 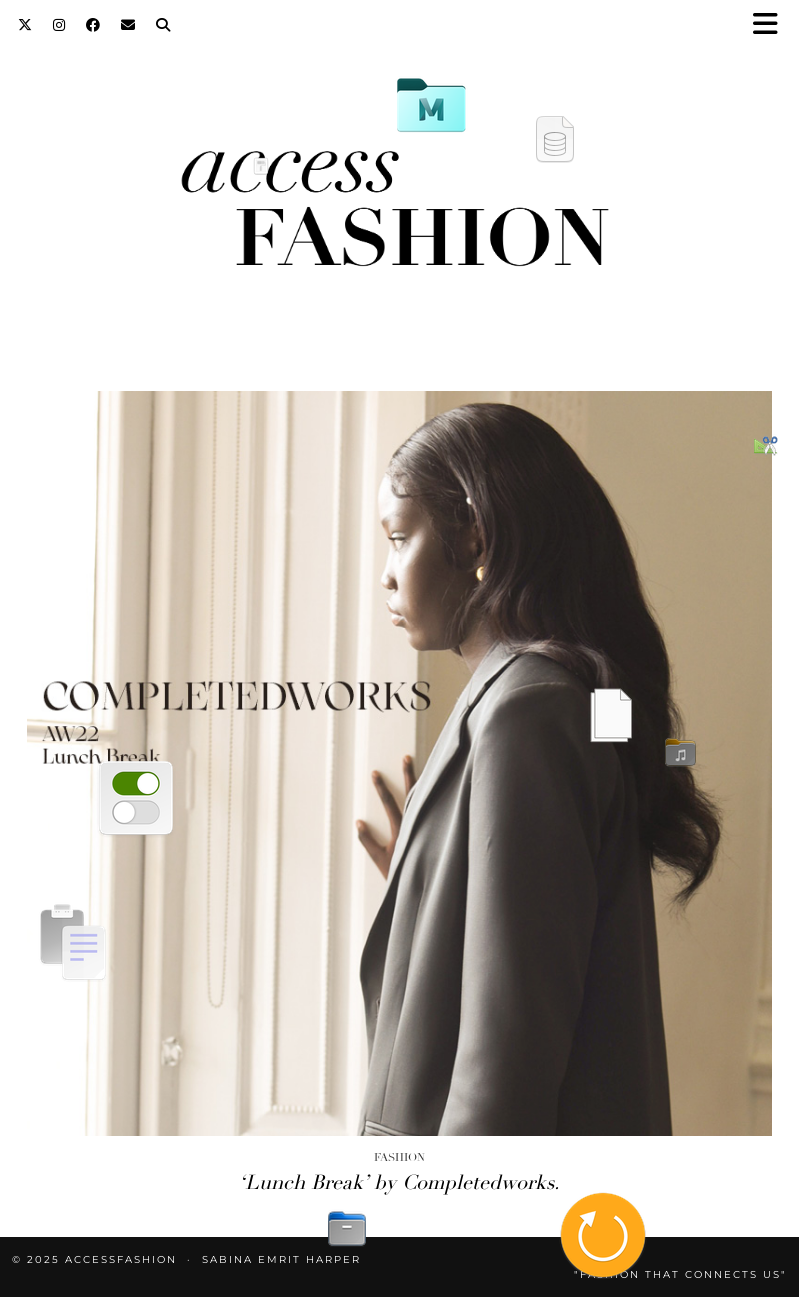 What do you see at coordinates (765, 444) in the screenshot?
I see `access utility and accessory applications` at bounding box center [765, 444].